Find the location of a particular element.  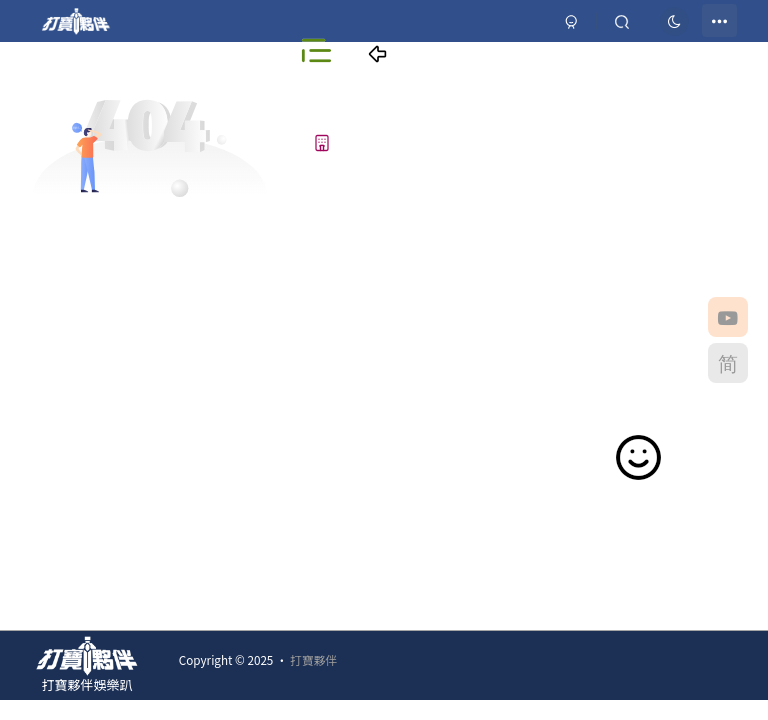

find nearby hotels or accommodations is located at coordinates (322, 143).